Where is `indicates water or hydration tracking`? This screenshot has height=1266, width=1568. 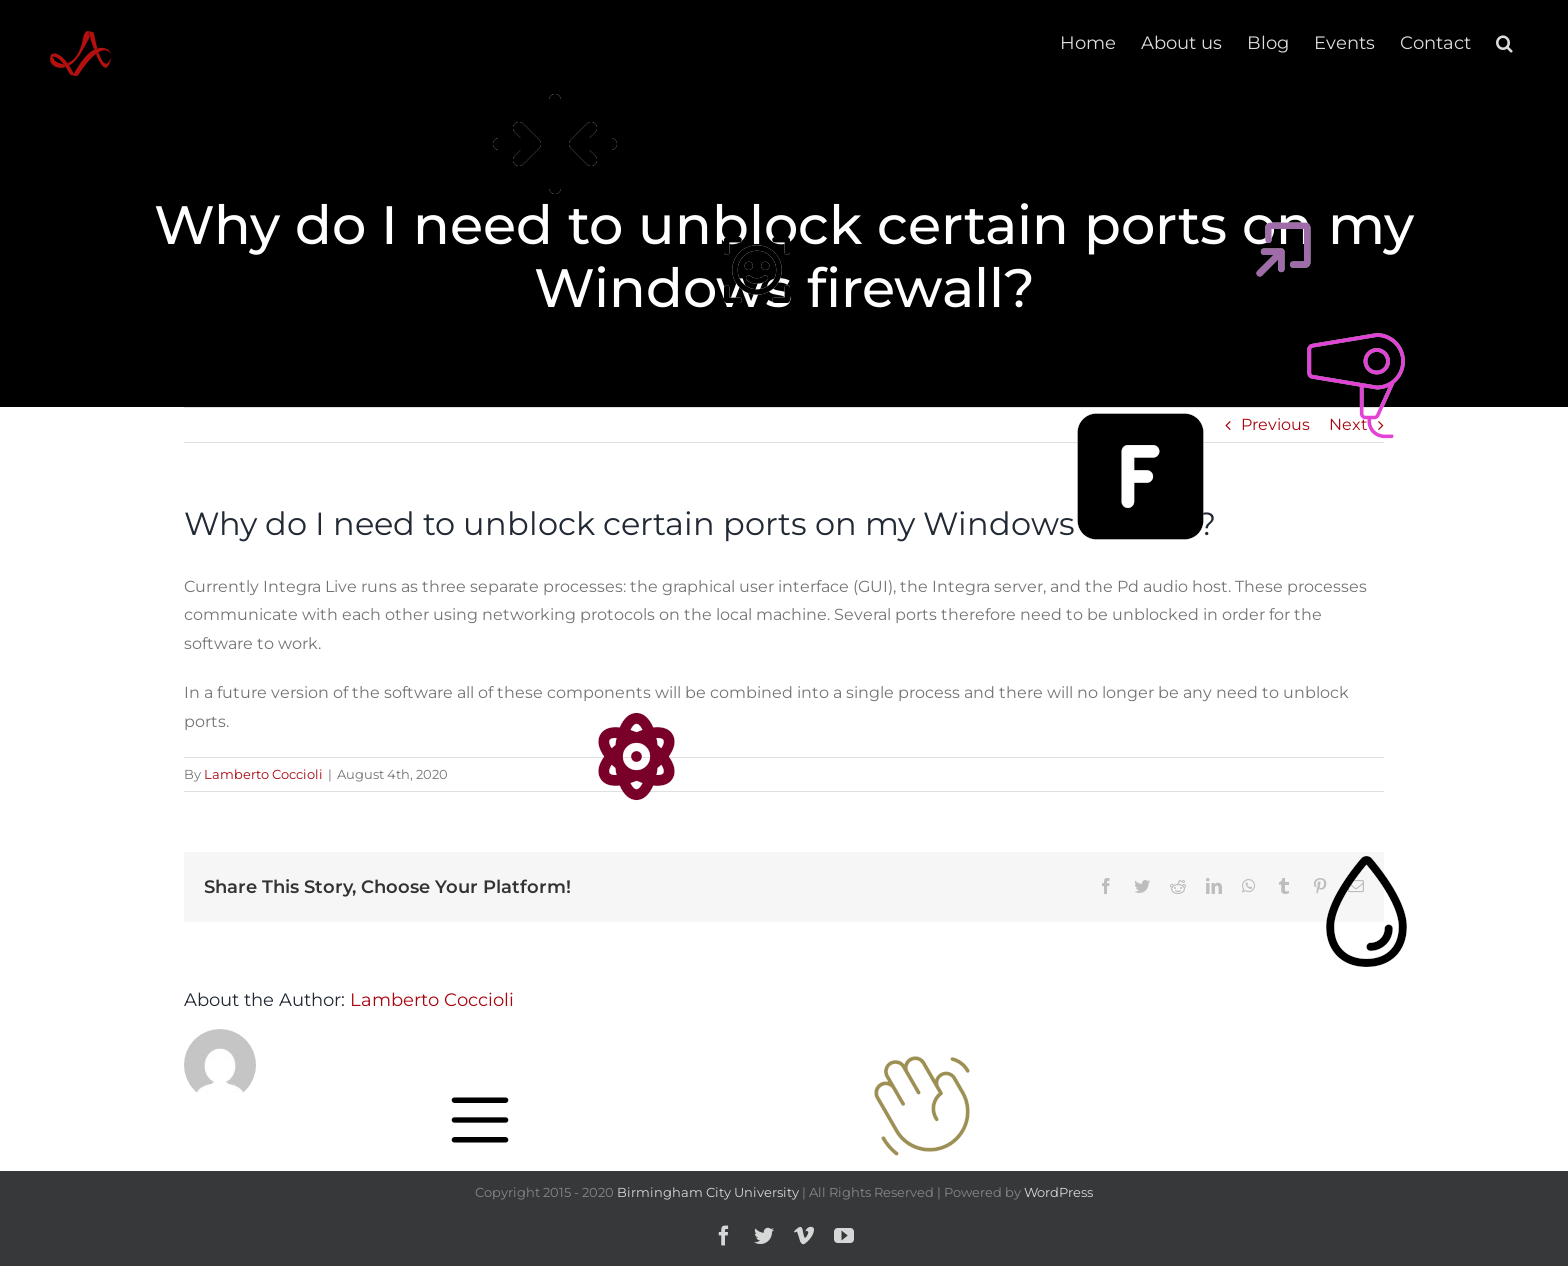 indicates water or hydration tracking is located at coordinates (1366, 910).